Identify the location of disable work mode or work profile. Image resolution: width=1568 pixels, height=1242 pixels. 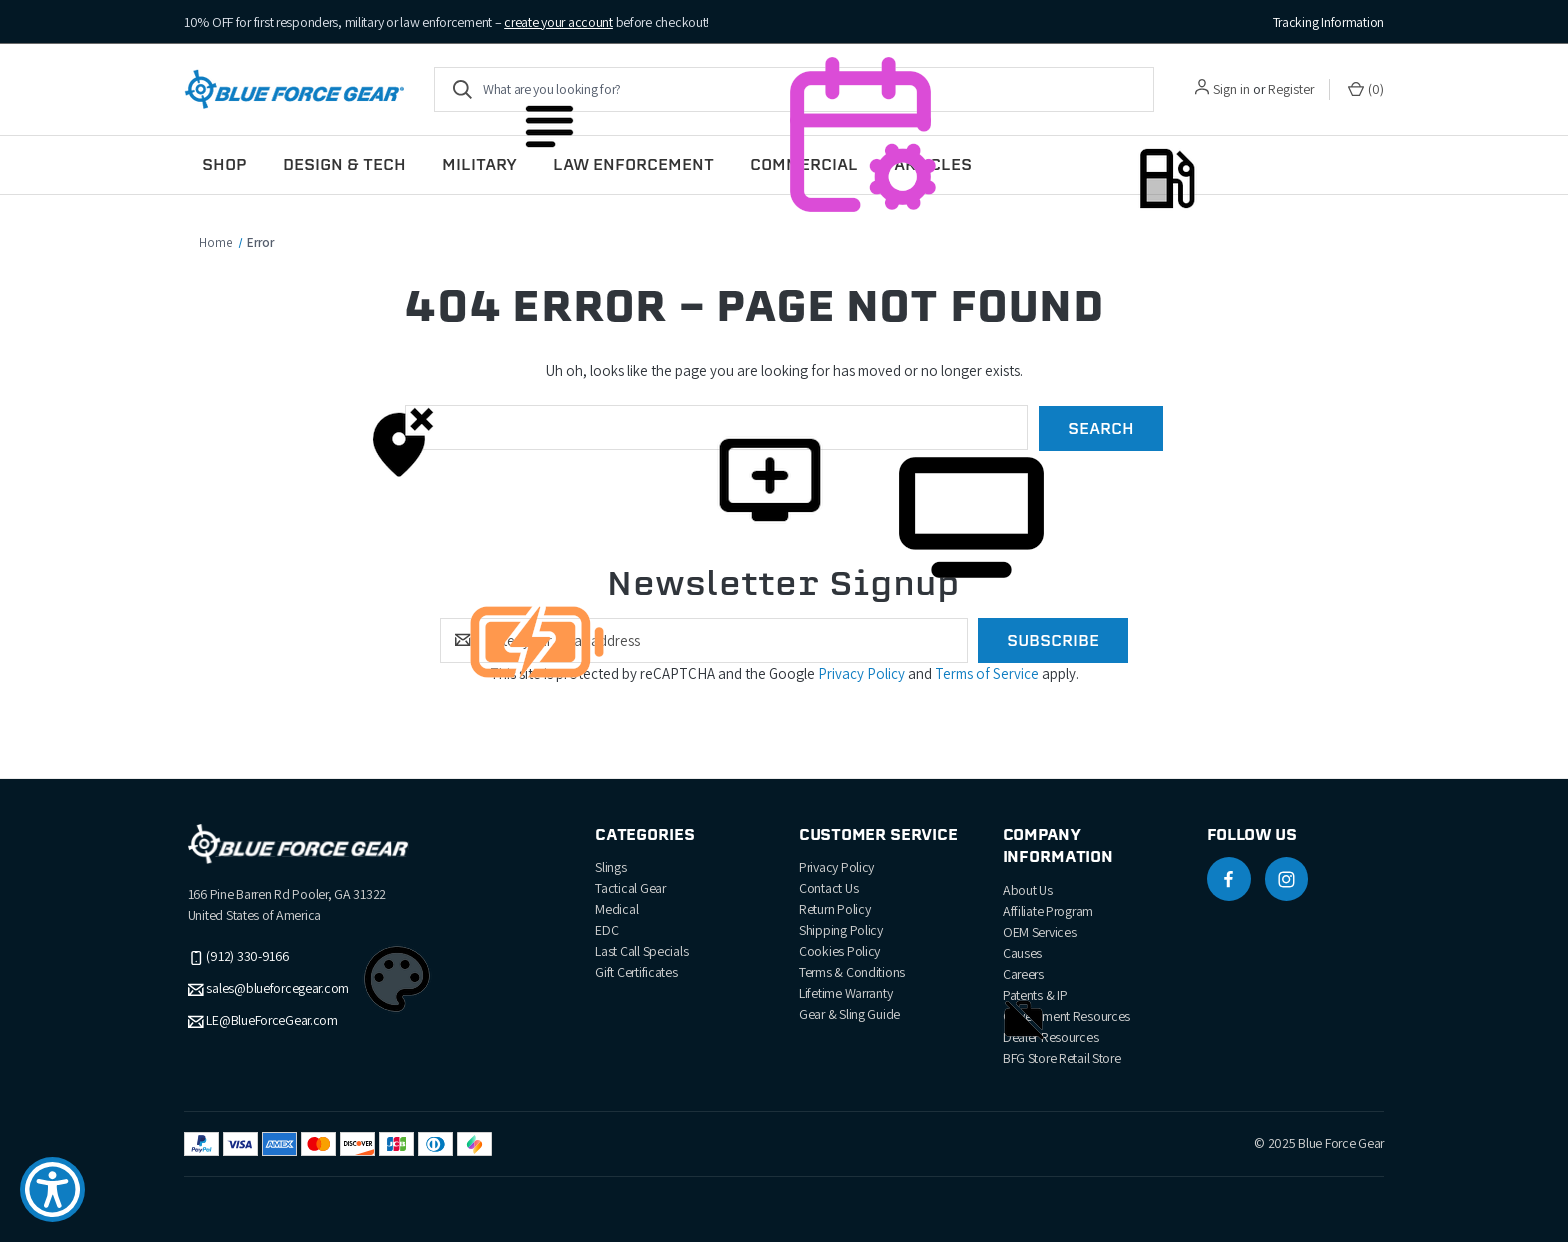
(1023, 1019).